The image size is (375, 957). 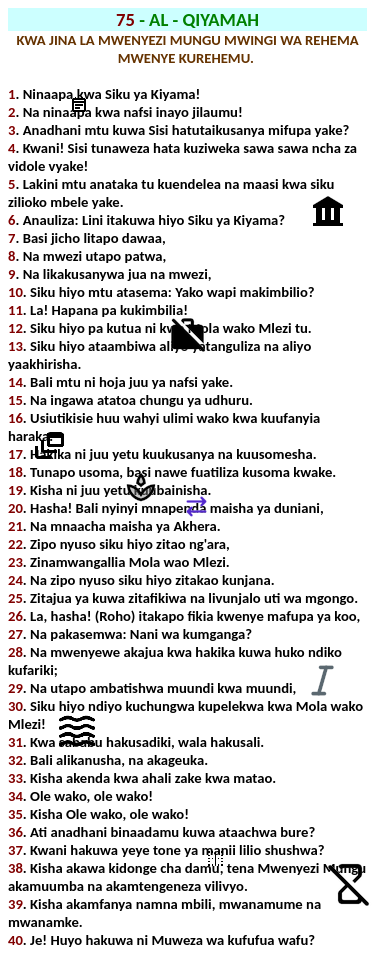 I want to click on timer or countdown feature disabled, so click(x=350, y=884).